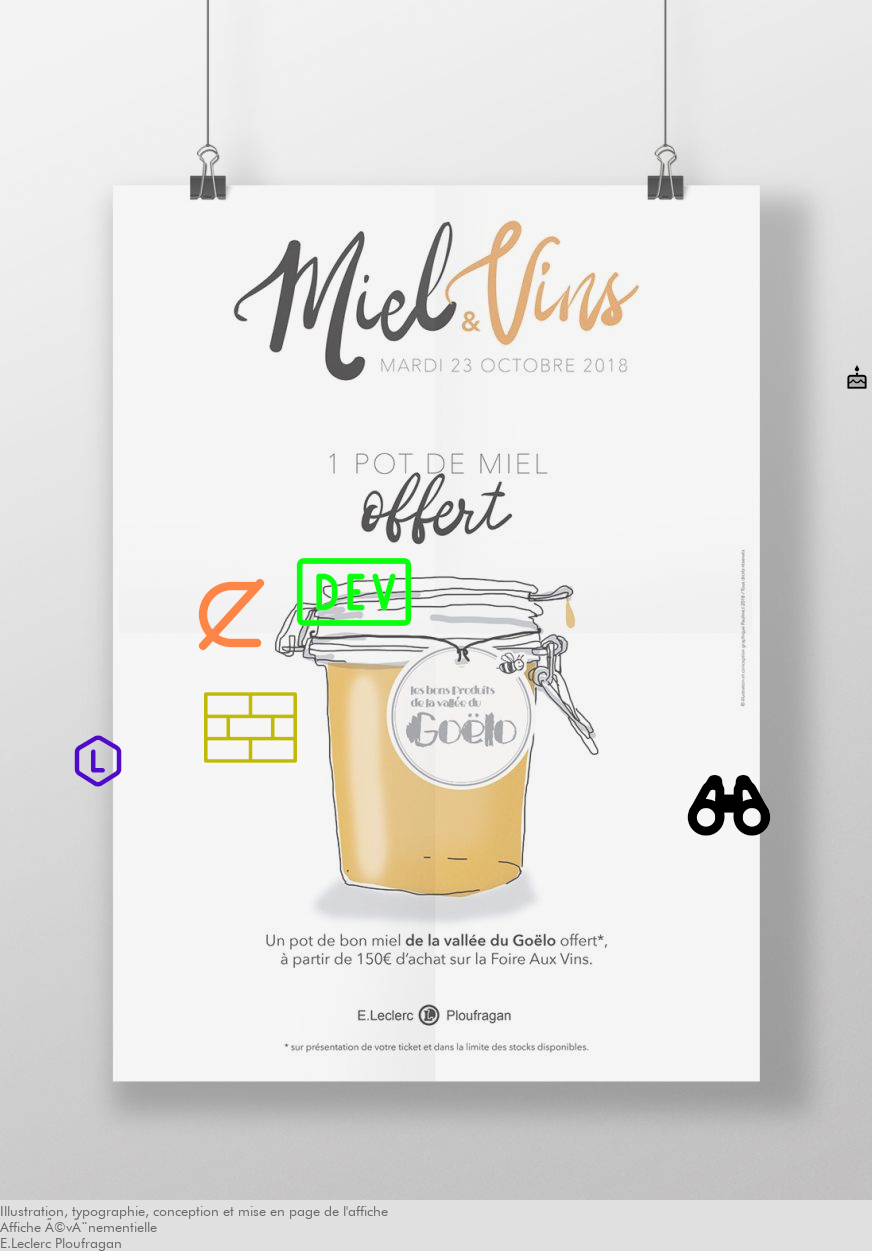 The width and height of the screenshot is (872, 1251). What do you see at coordinates (857, 378) in the screenshot?
I see `view birthday or celebration events` at bounding box center [857, 378].